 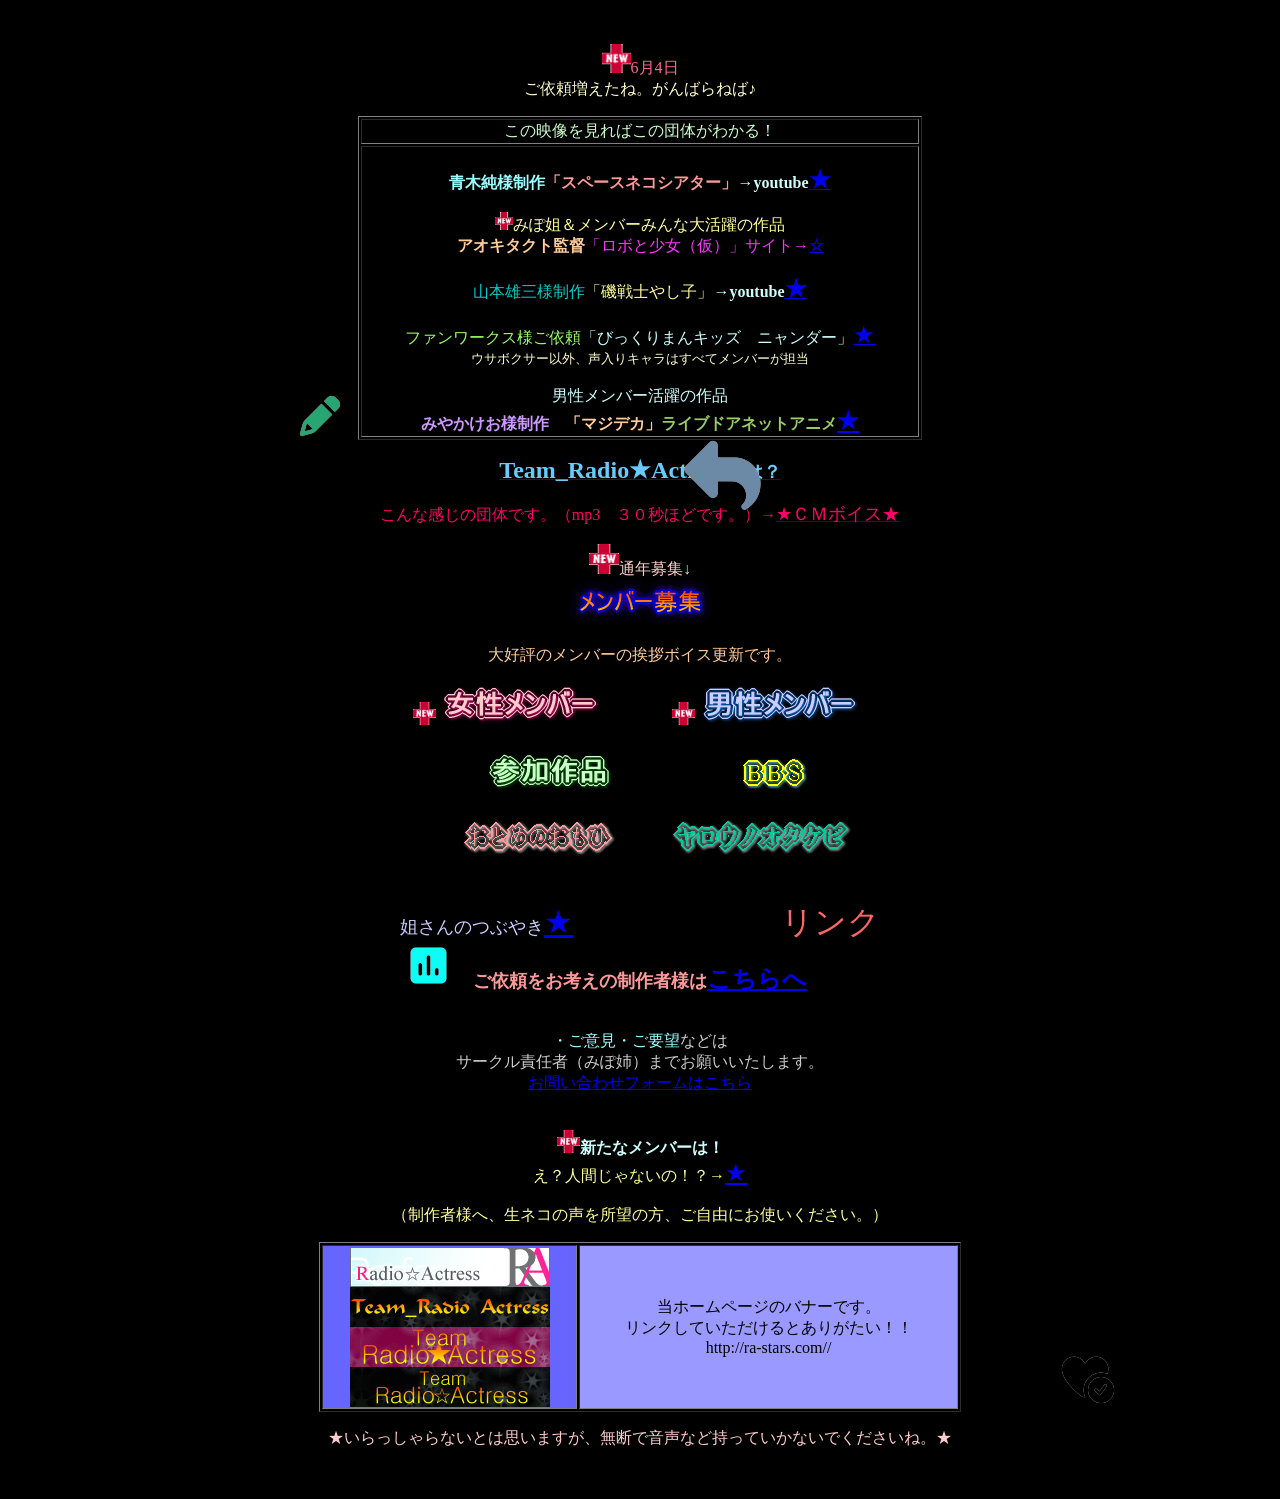 I want to click on view poll results, so click(x=428, y=965).